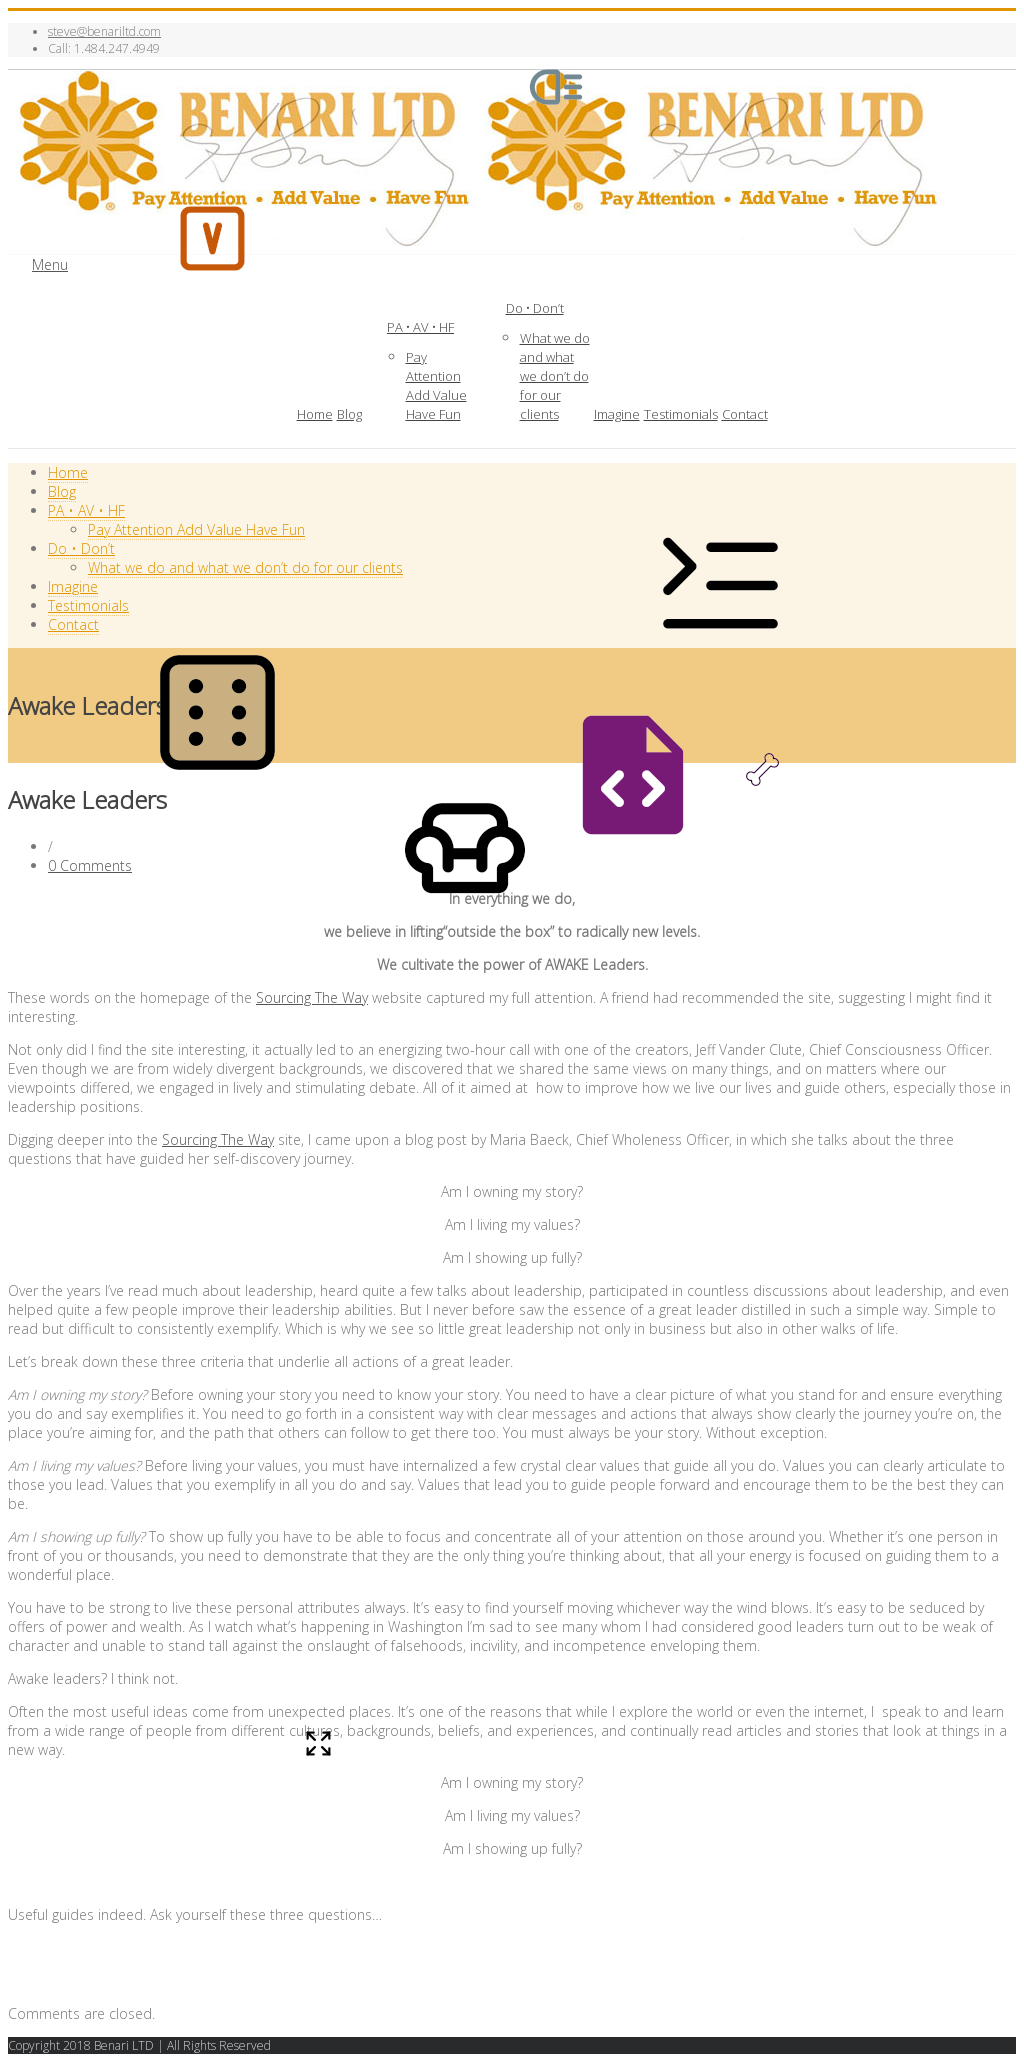 Image resolution: width=1024 pixels, height=2062 pixels. Describe the element at coordinates (762, 769) in the screenshot. I see `access pet-related features or settings` at that location.